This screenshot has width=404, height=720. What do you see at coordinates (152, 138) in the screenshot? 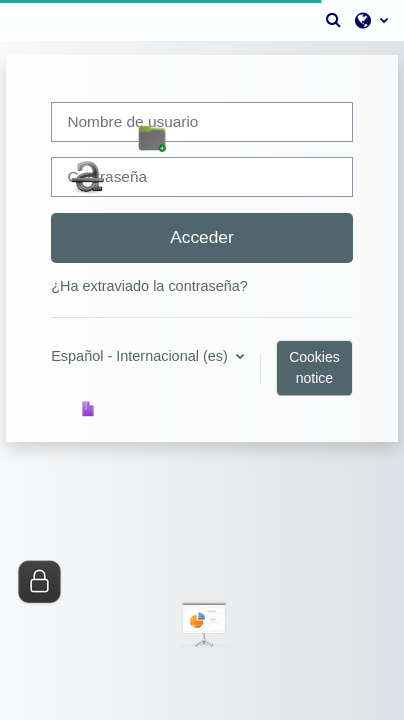
I see `create a new folder` at bounding box center [152, 138].